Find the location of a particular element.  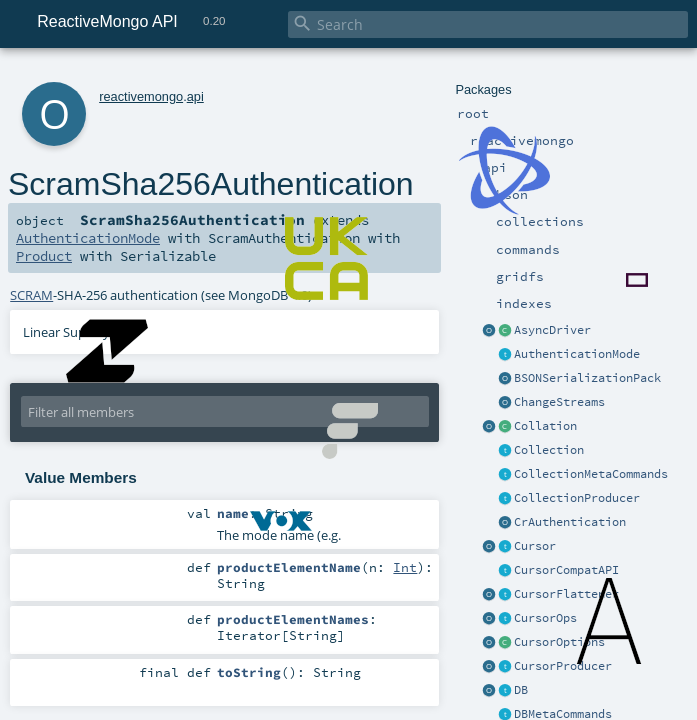

zincsearch logo is located at coordinates (107, 351).